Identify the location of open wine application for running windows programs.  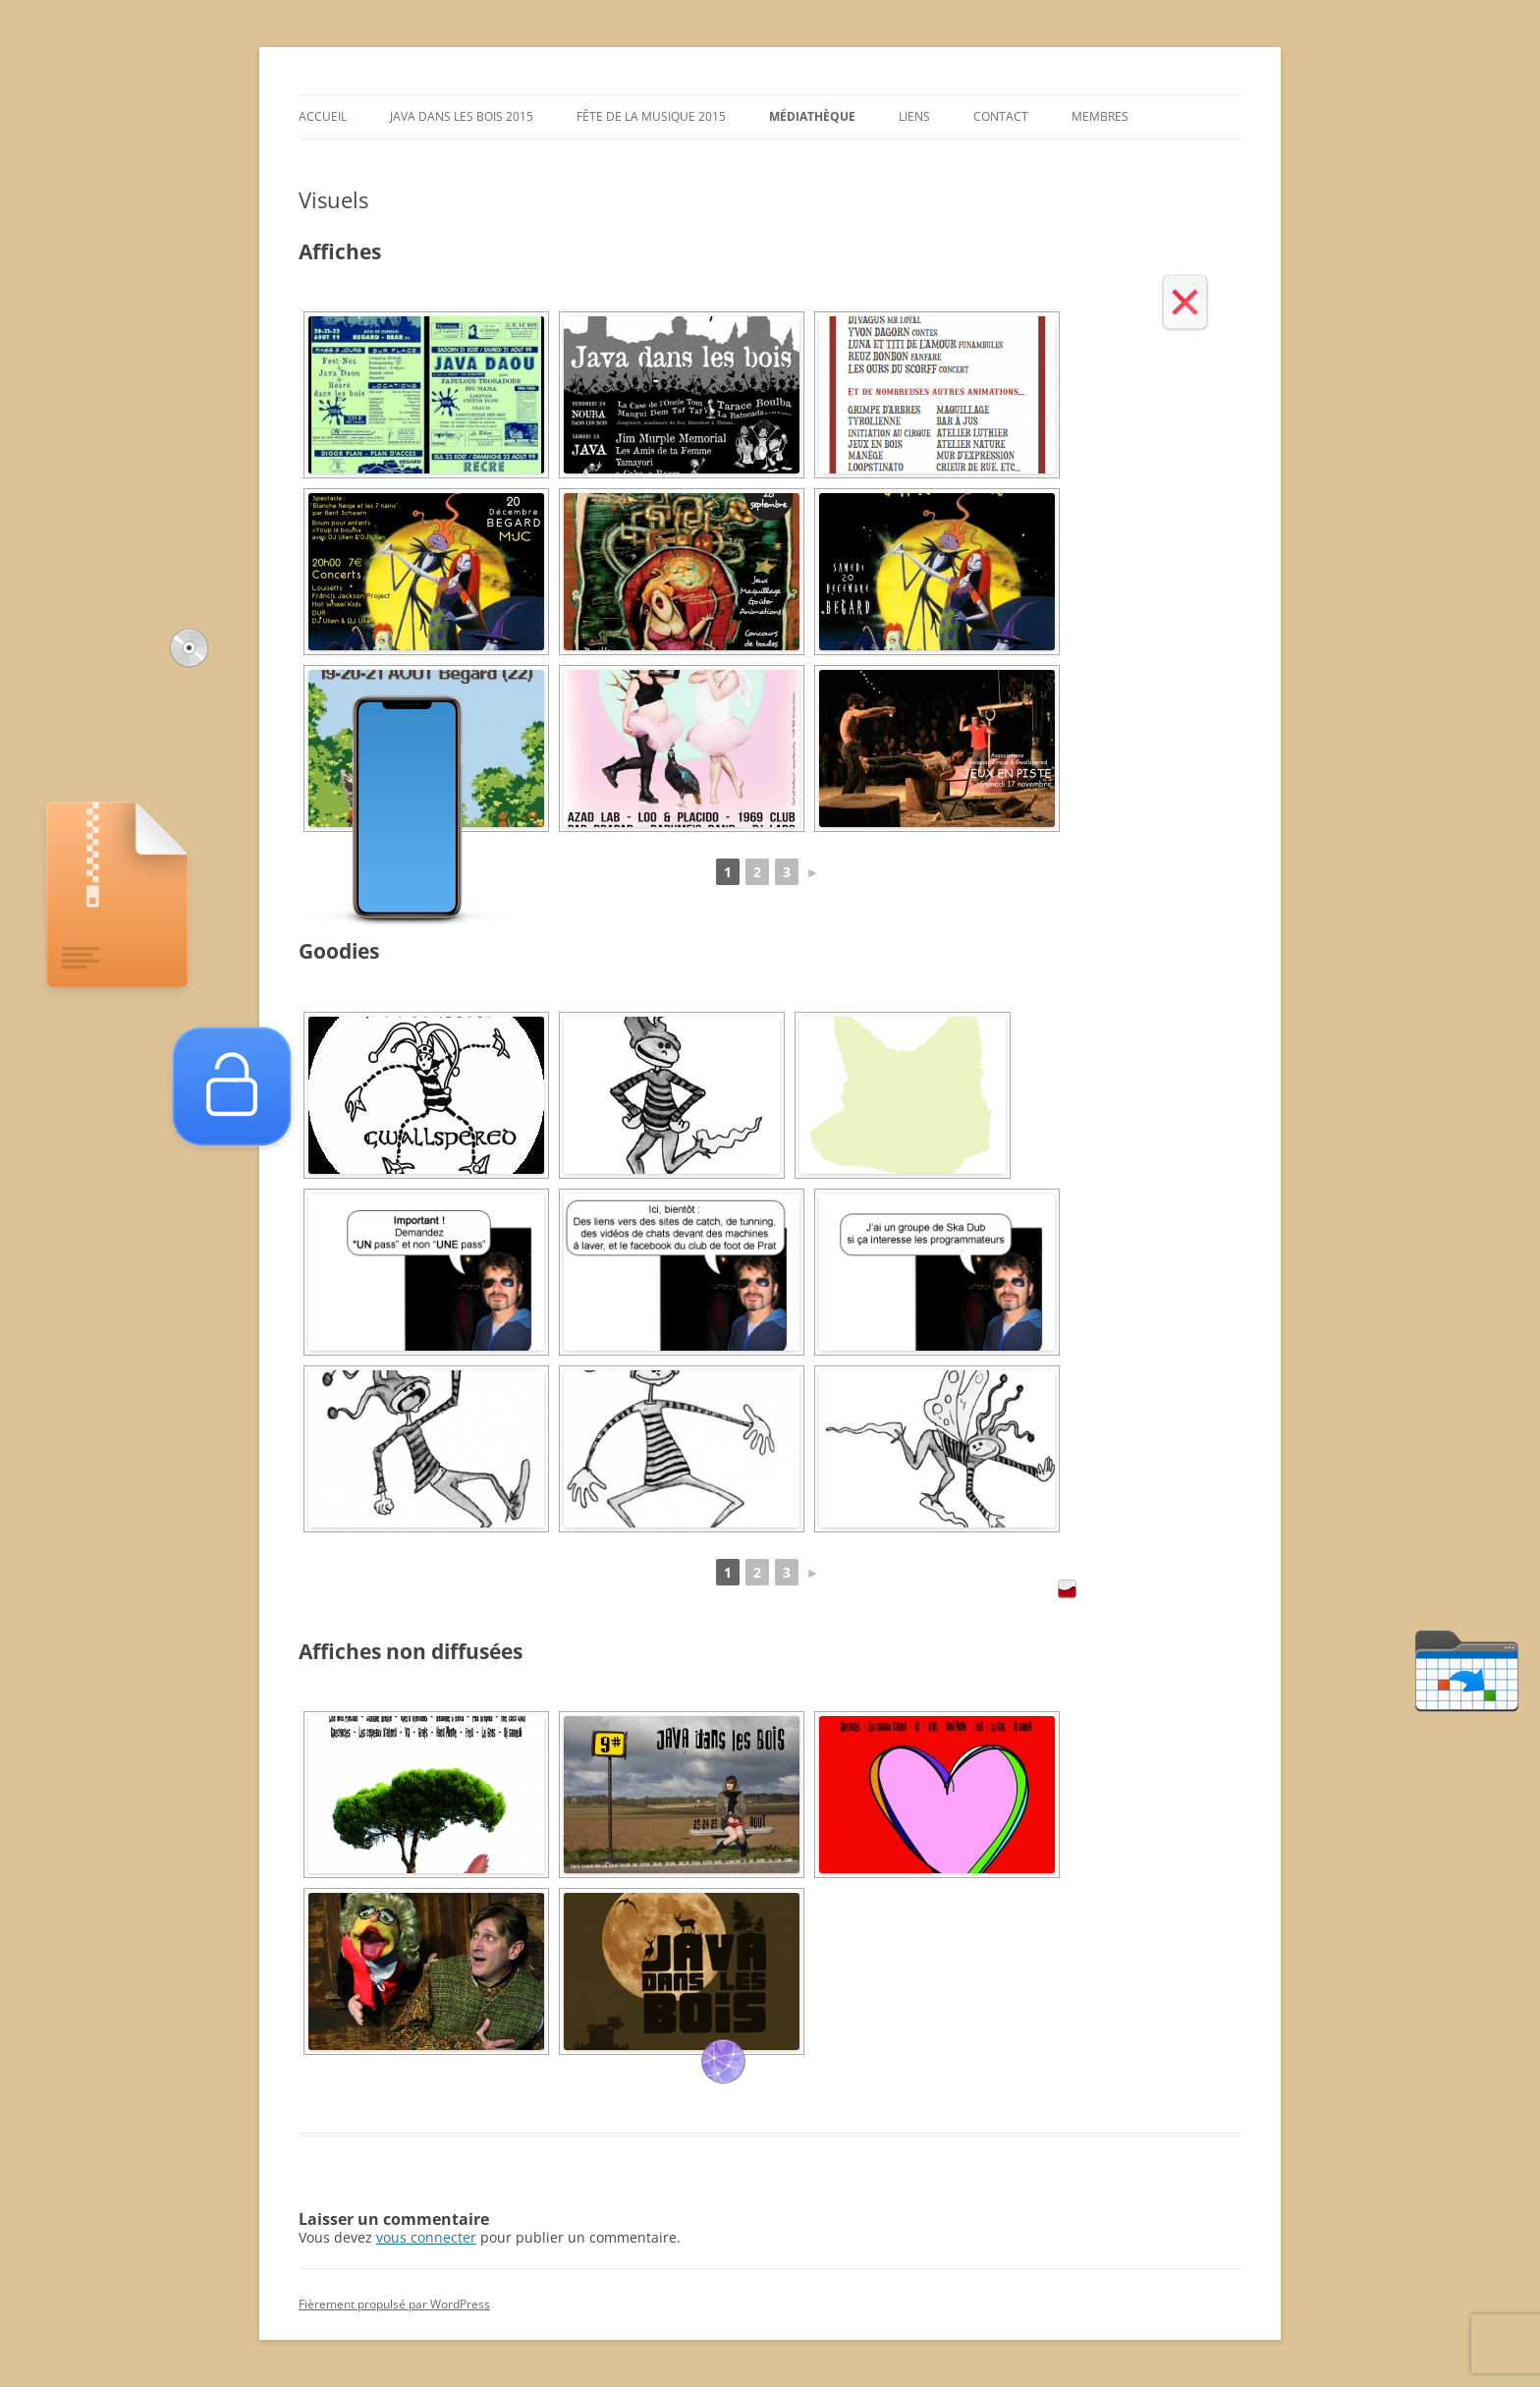
(1067, 1588).